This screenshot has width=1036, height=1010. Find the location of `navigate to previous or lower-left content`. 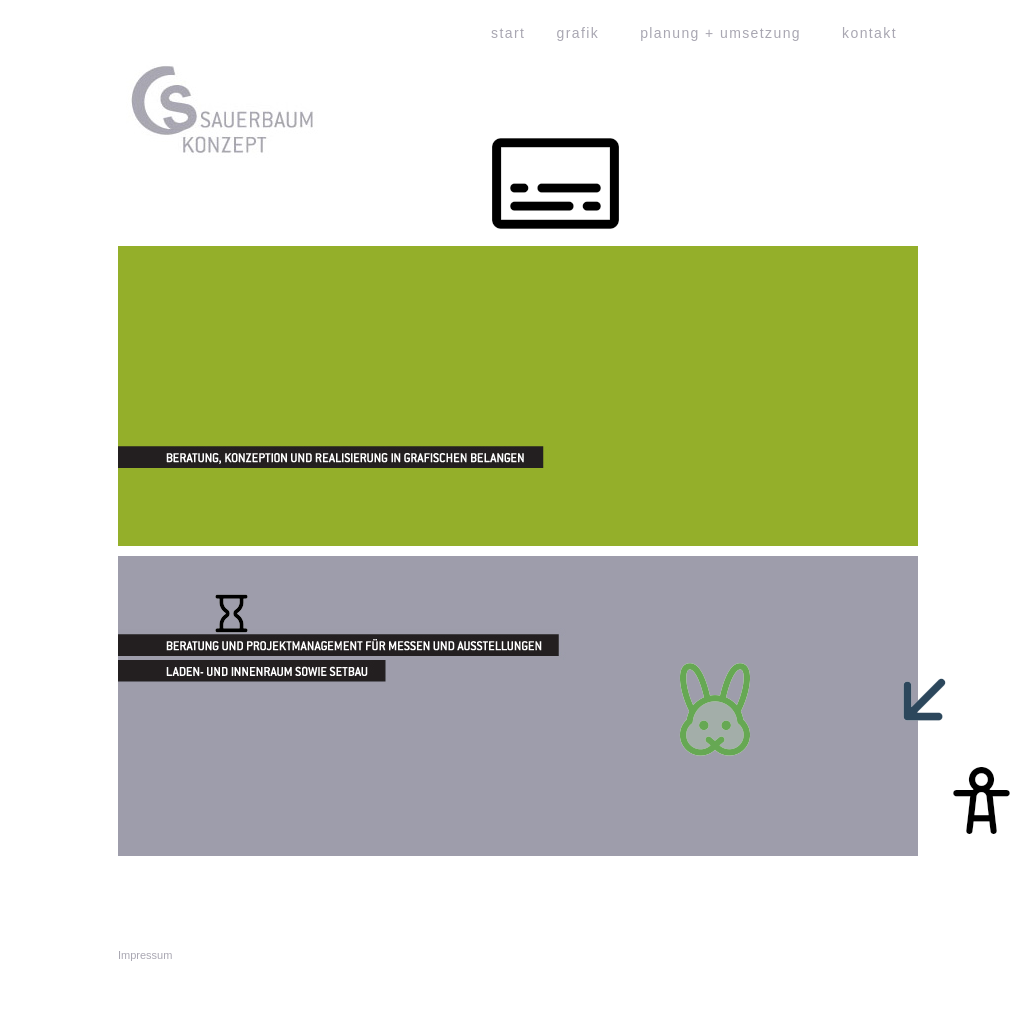

navigate to previous or lower-left content is located at coordinates (924, 699).